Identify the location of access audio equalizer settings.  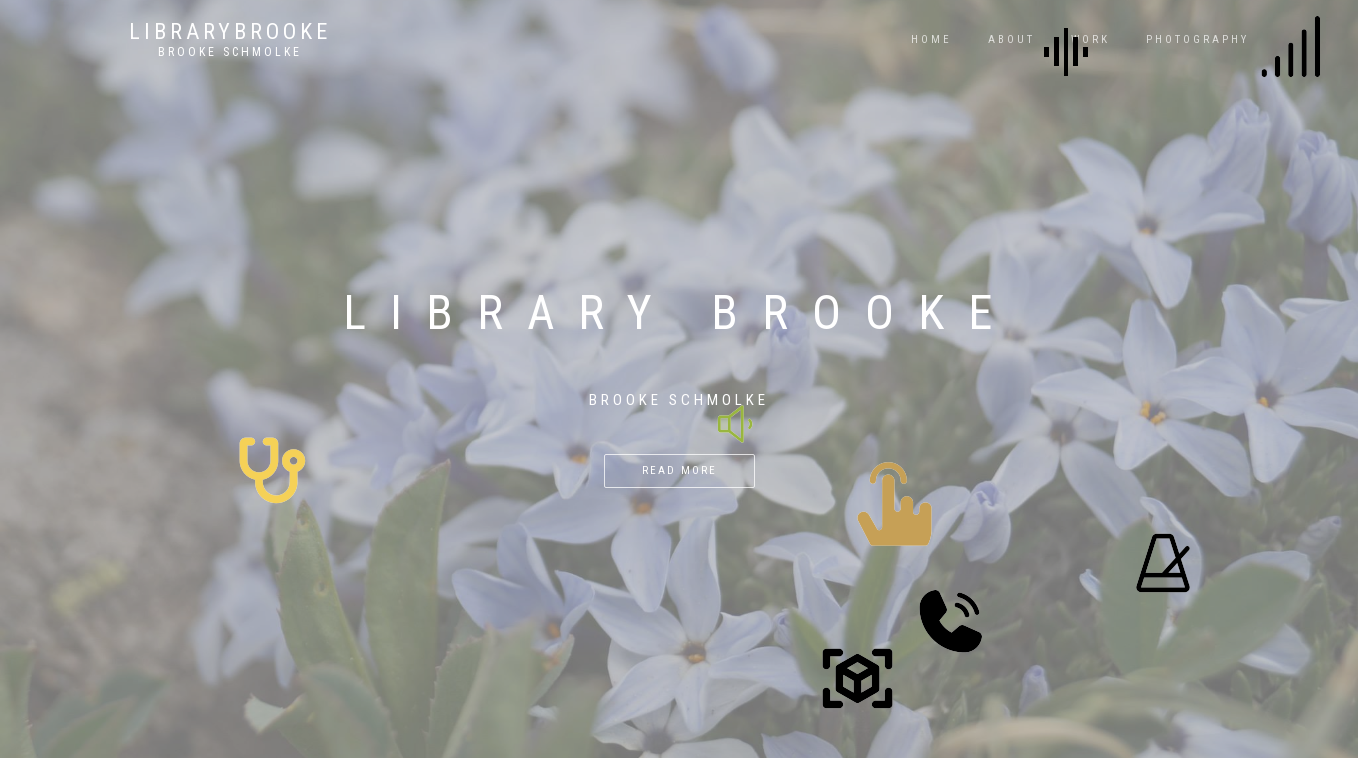
(1066, 52).